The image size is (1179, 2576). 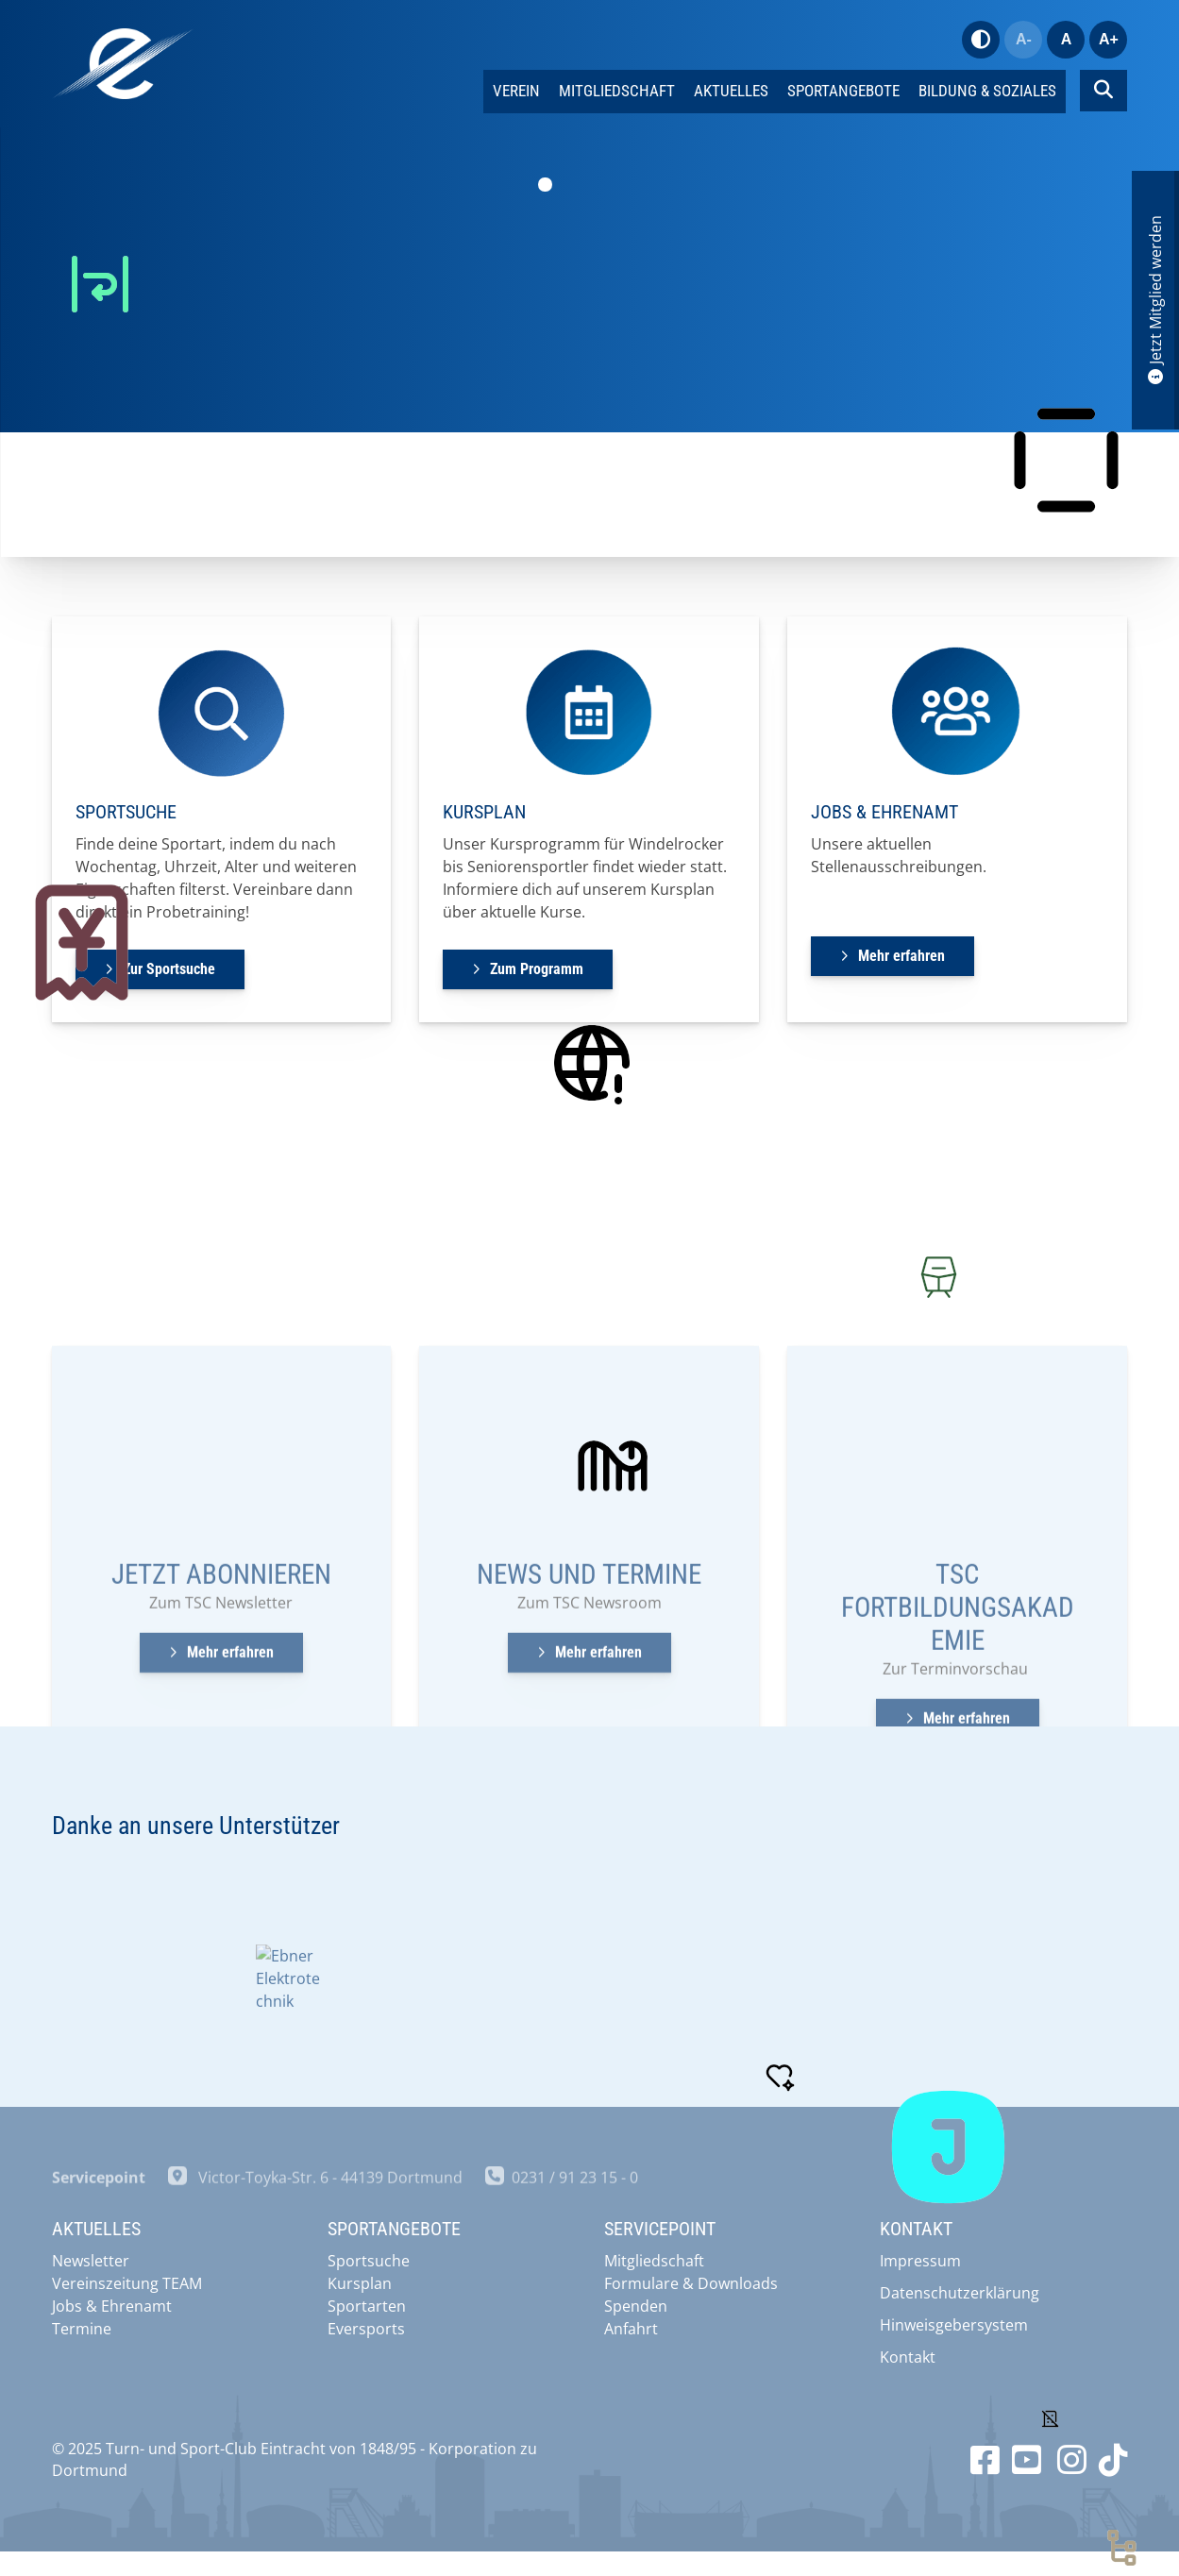 I want to click on indicates a global network or internet connection issue, so click(x=592, y=1063).